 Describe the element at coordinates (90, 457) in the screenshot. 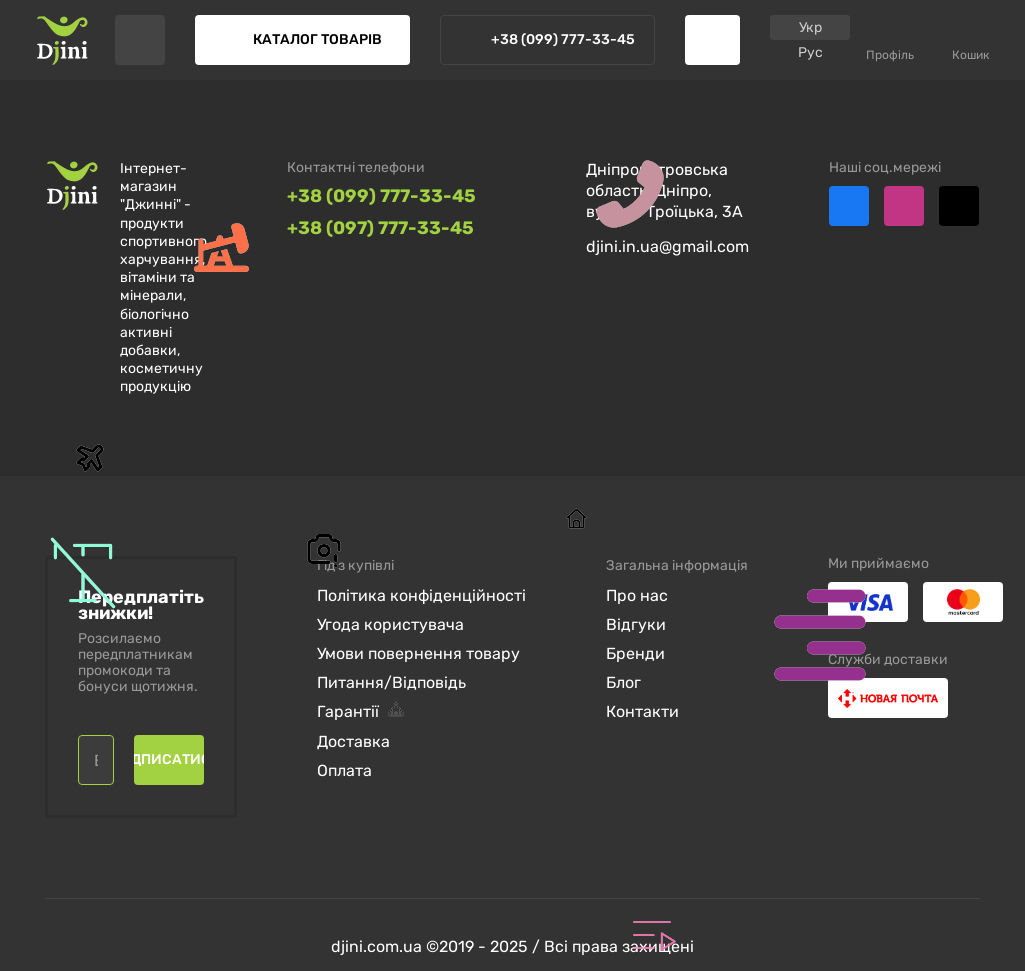

I see `enable airplane mode` at that location.